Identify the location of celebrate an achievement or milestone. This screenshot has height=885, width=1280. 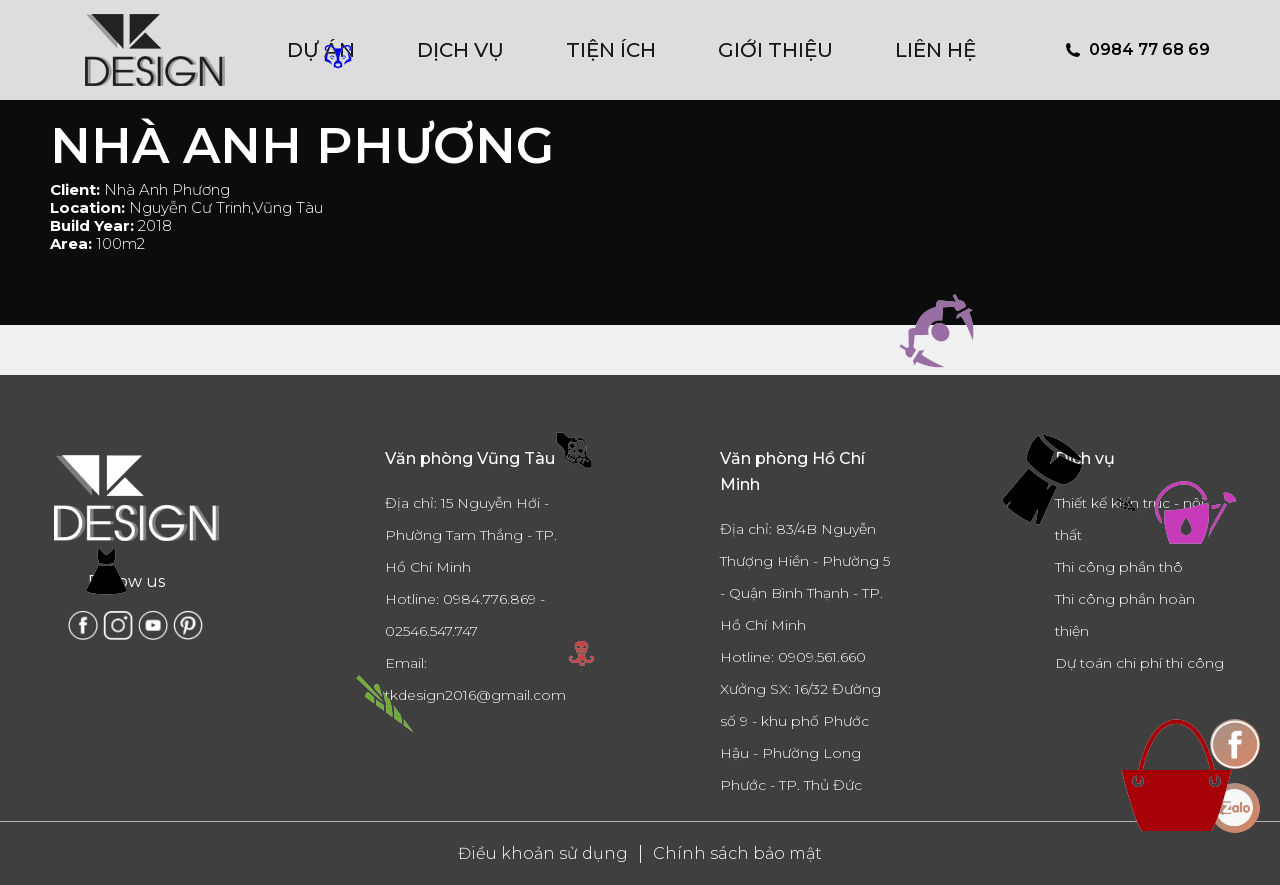
(1042, 479).